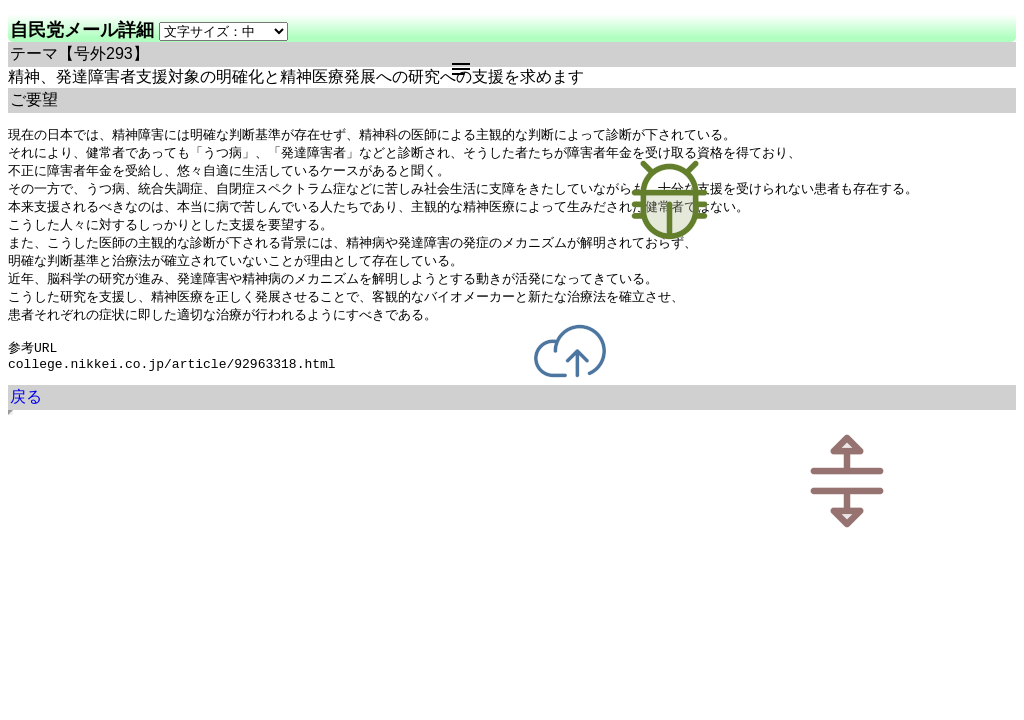 This screenshot has width=1024, height=720. What do you see at coordinates (570, 351) in the screenshot?
I see `upload file to cloud storage` at bounding box center [570, 351].